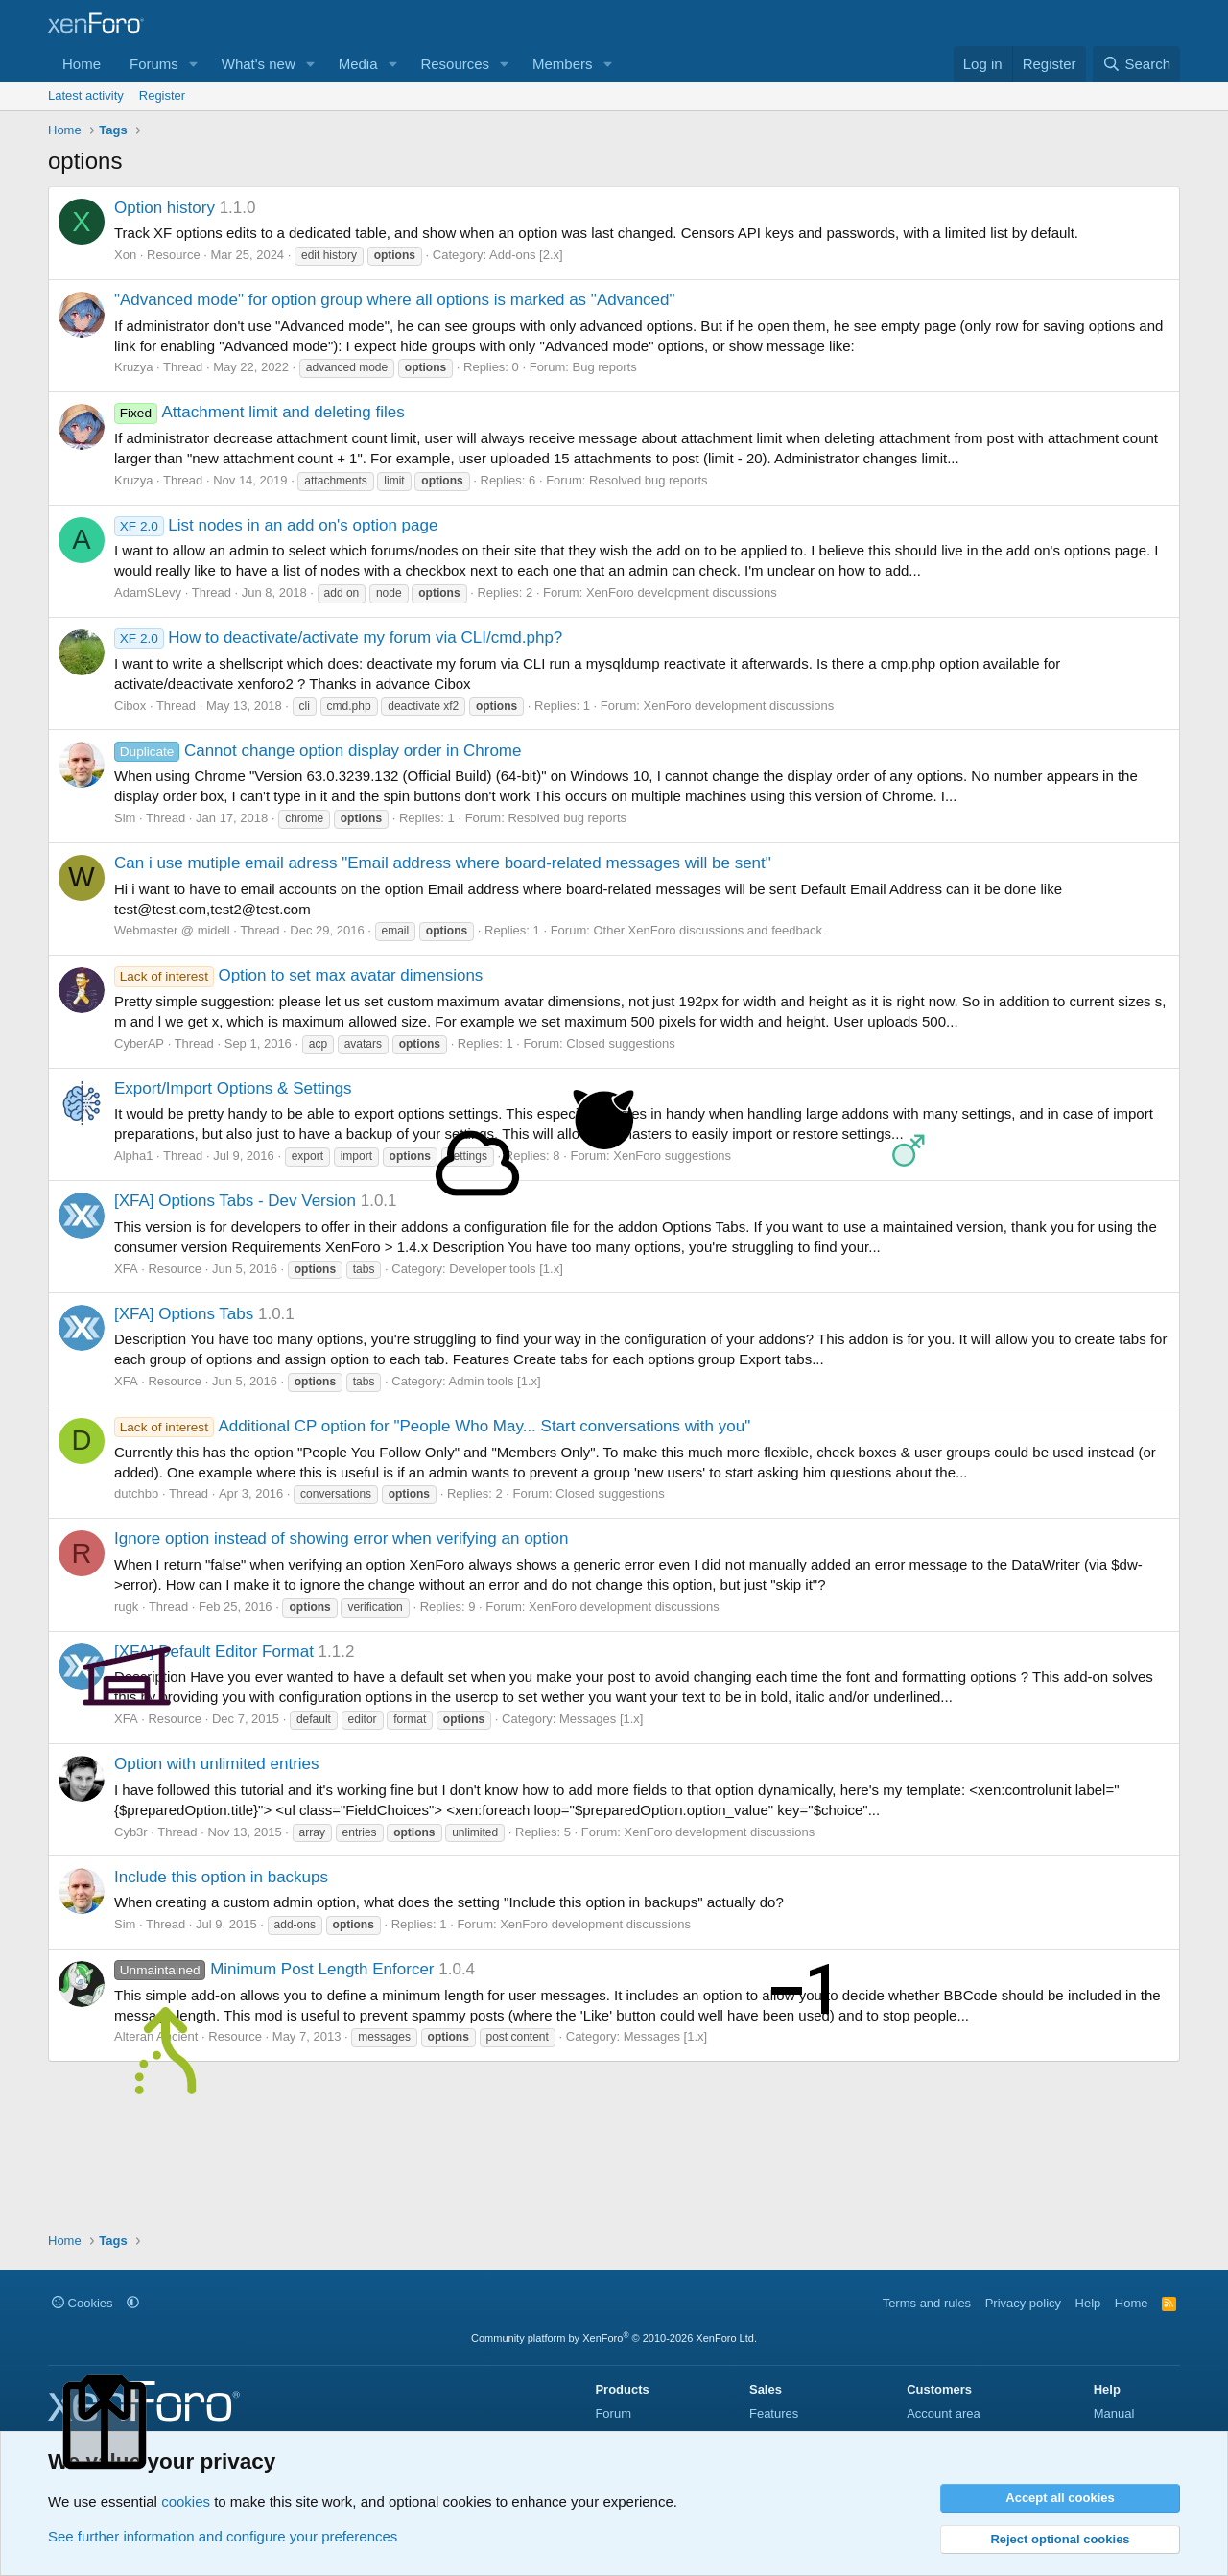 The width and height of the screenshot is (1228, 2576). What do you see at coordinates (477, 1163) in the screenshot?
I see `access cloud storage` at bounding box center [477, 1163].